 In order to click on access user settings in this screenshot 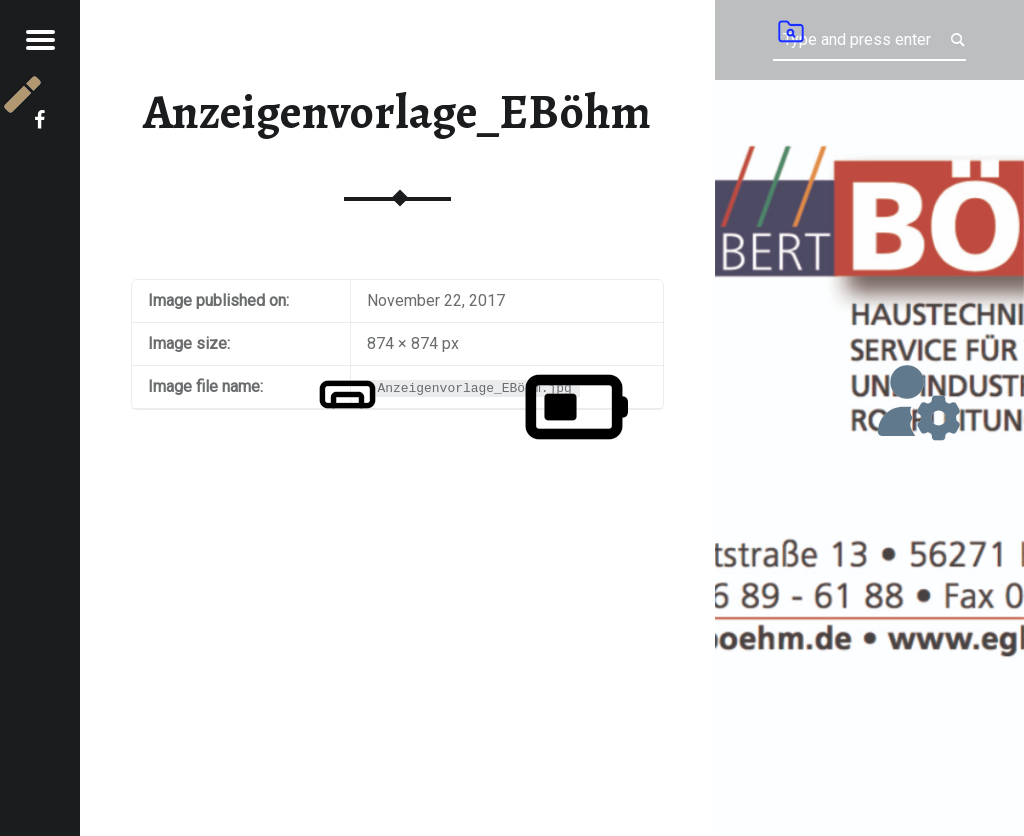, I will do `click(916, 400)`.